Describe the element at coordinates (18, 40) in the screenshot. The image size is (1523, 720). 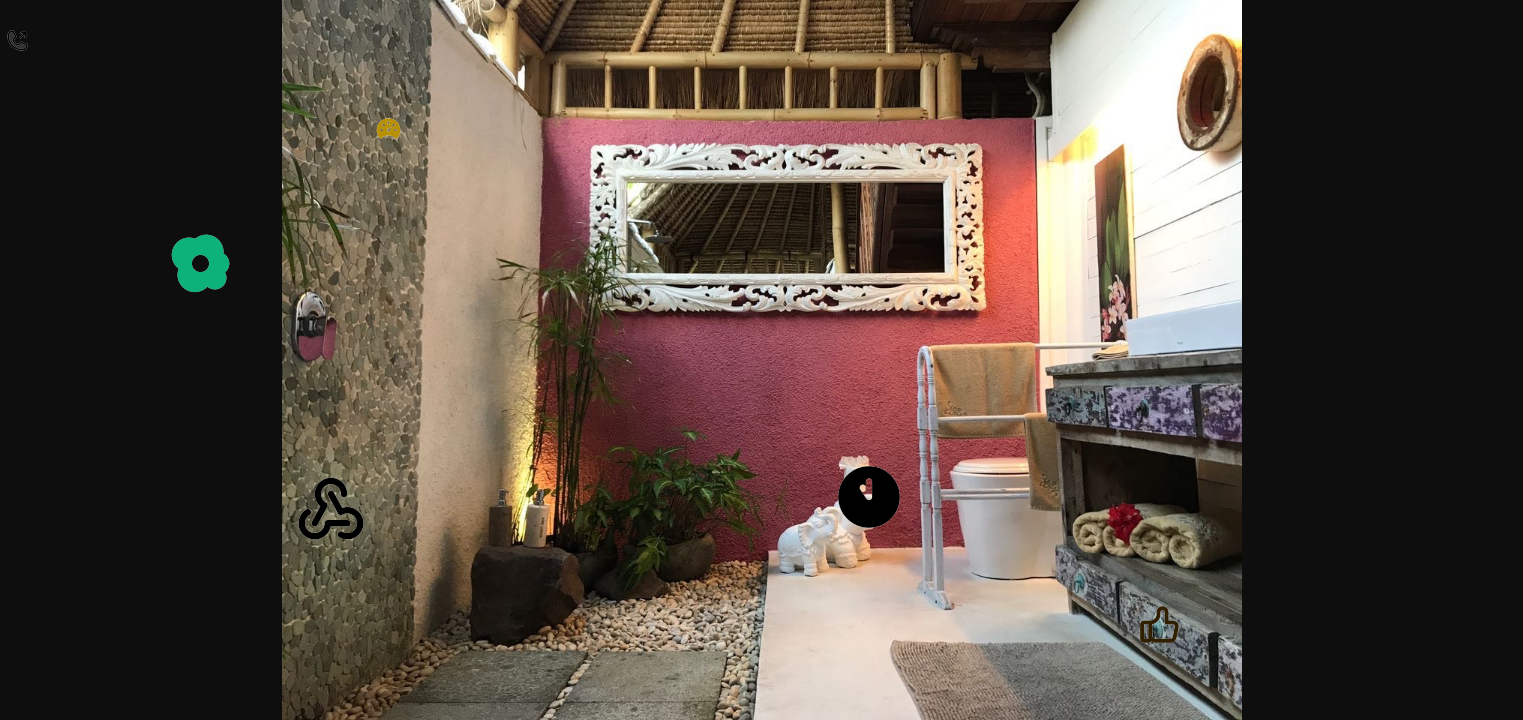
I see `make an outgoing call` at that location.